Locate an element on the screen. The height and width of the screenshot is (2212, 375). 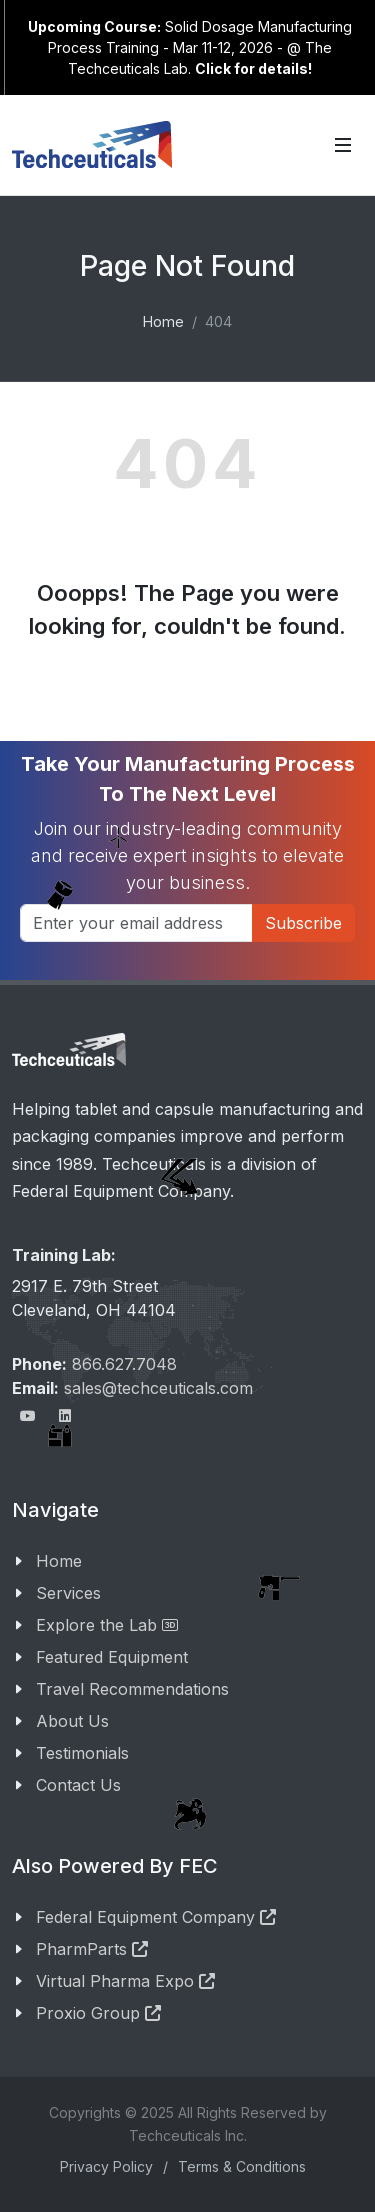
celebrate an achievement or milestone is located at coordinates (60, 895).